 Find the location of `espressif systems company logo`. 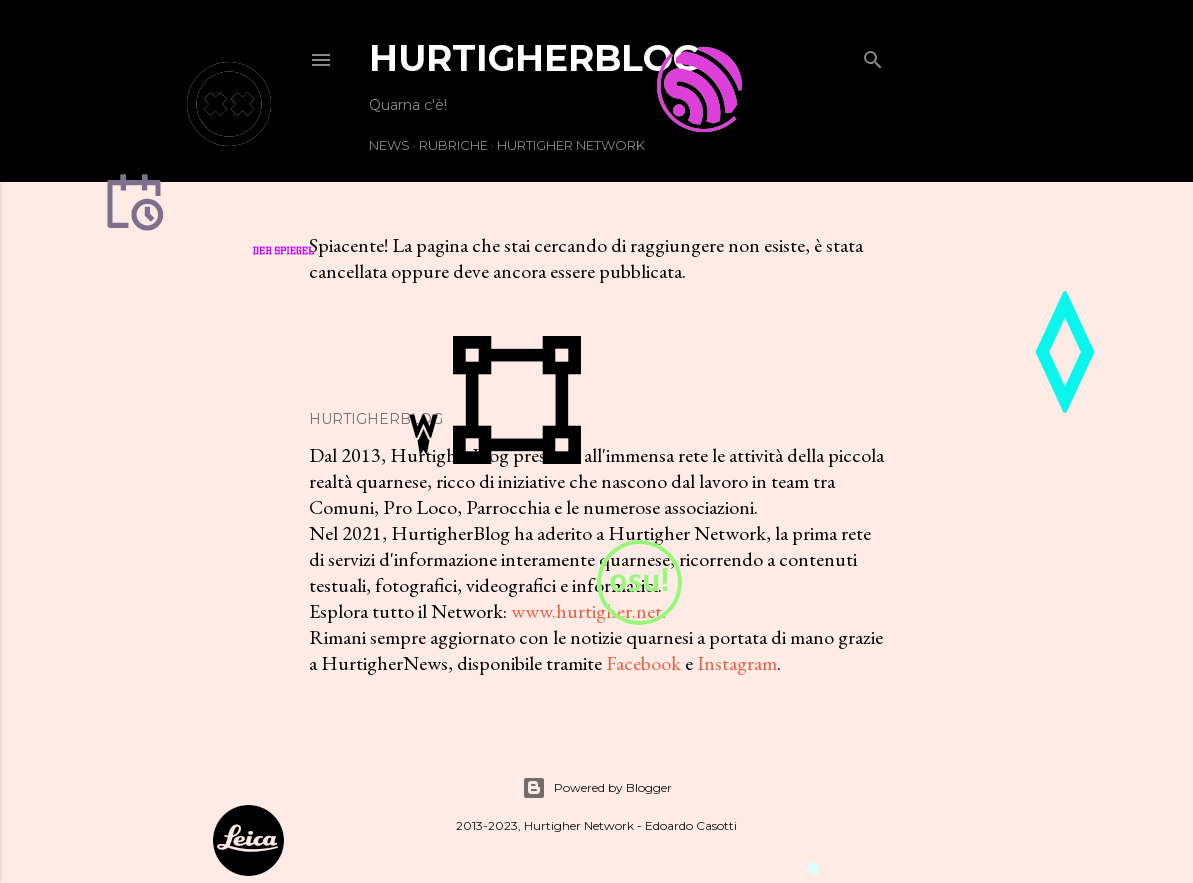

espressif systems company logo is located at coordinates (699, 89).